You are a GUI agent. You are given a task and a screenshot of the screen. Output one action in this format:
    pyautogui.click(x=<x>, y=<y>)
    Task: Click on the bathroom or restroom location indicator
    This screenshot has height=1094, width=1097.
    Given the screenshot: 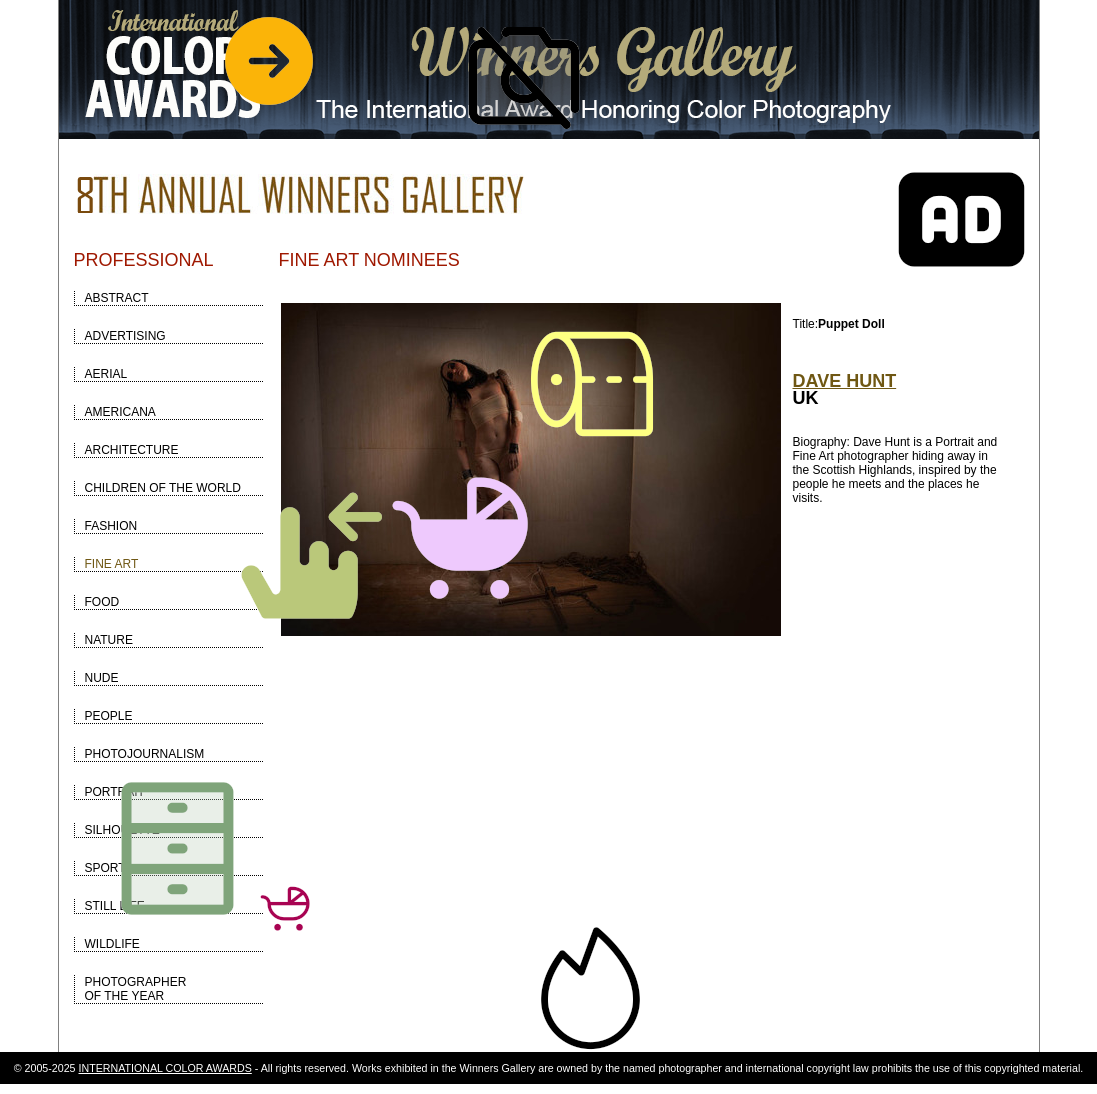 What is the action you would take?
    pyautogui.click(x=592, y=384)
    